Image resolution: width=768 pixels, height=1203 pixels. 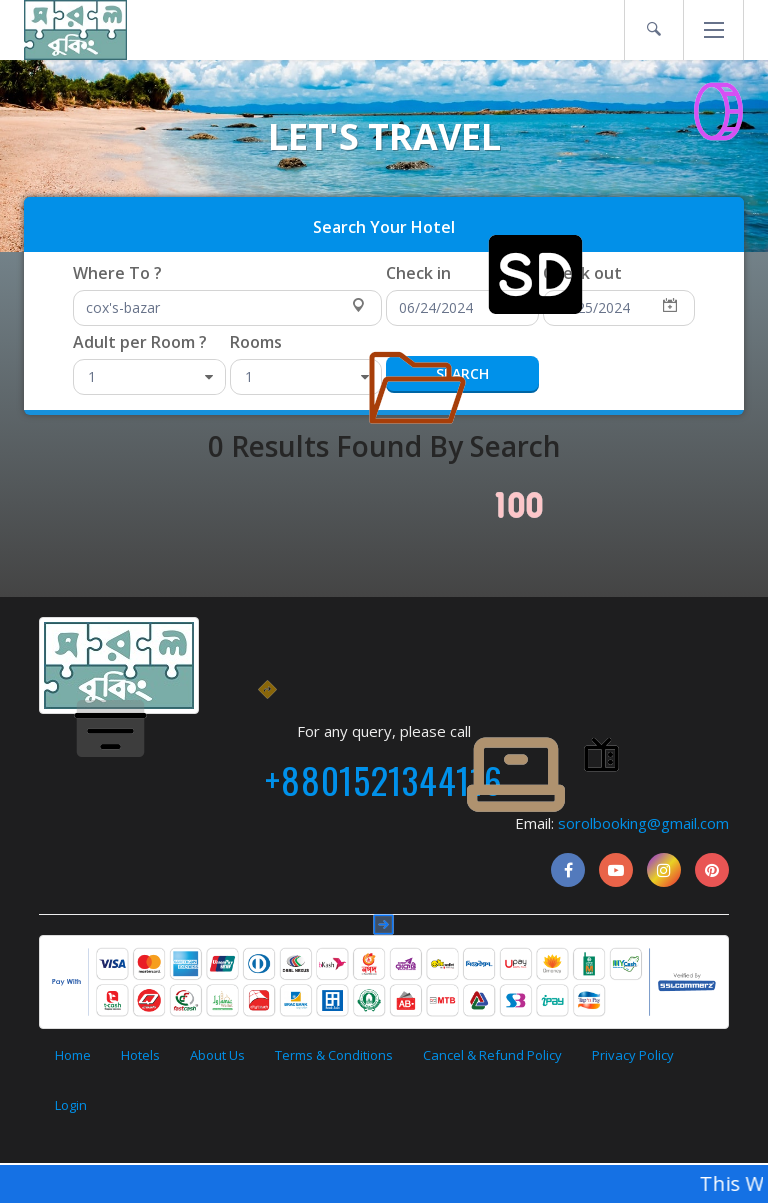 I want to click on access TV or video streaming services, so click(x=601, y=756).